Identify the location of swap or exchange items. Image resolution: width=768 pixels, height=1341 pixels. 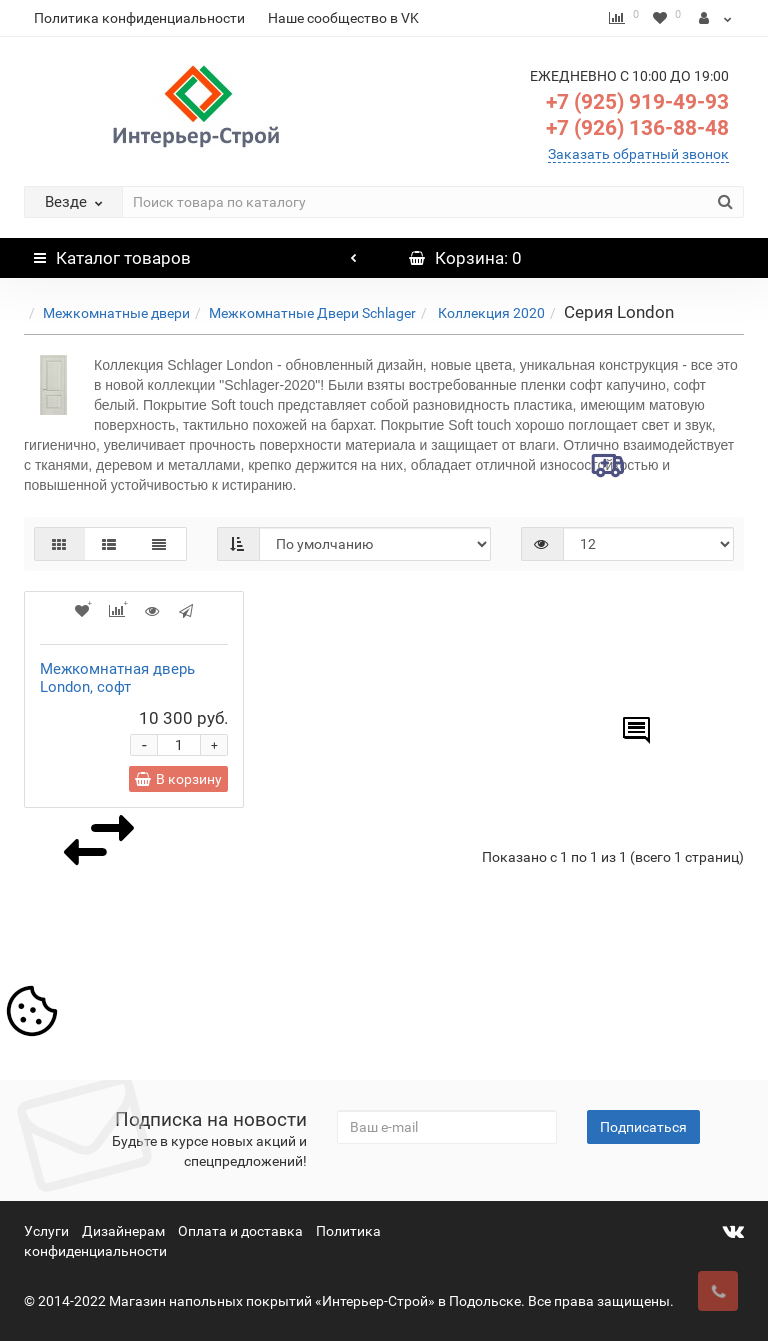
(99, 840).